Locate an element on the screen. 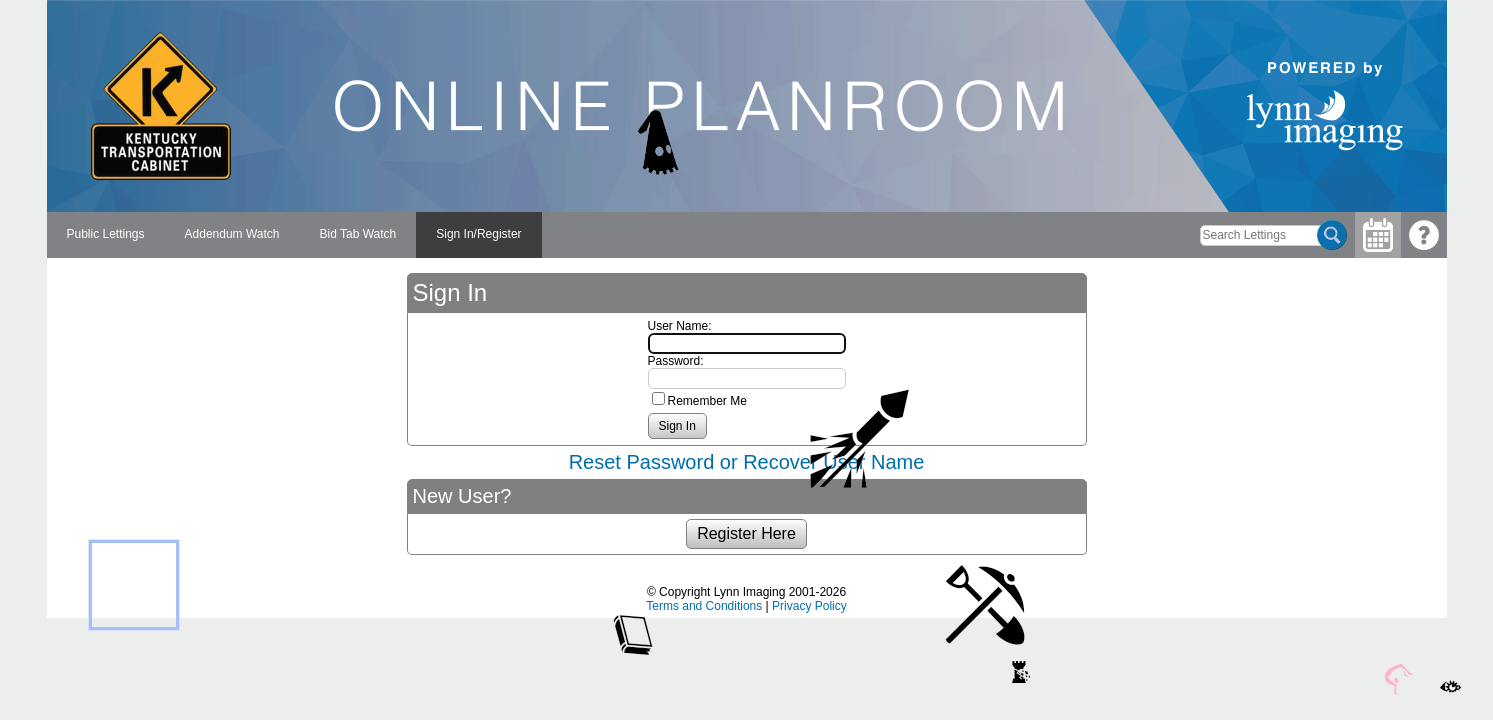 This screenshot has height=720, width=1493. launch celebration or fireworks effect is located at coordinates (860, 437).